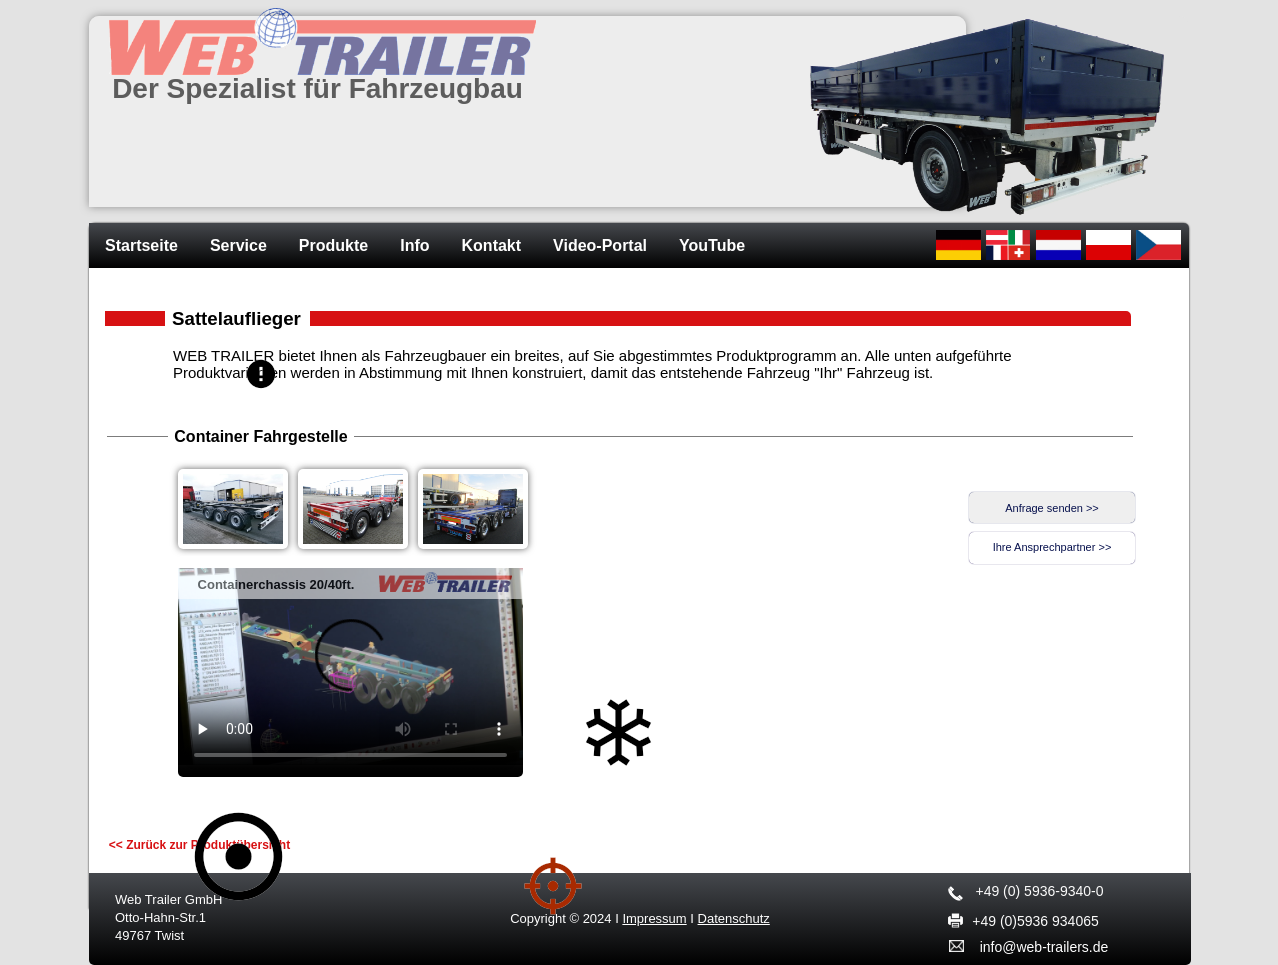 Image resolution: width=1278 pixels, height=965 pixels. I want to click on activate cooling or air conditioning mode, so click(618, 732).